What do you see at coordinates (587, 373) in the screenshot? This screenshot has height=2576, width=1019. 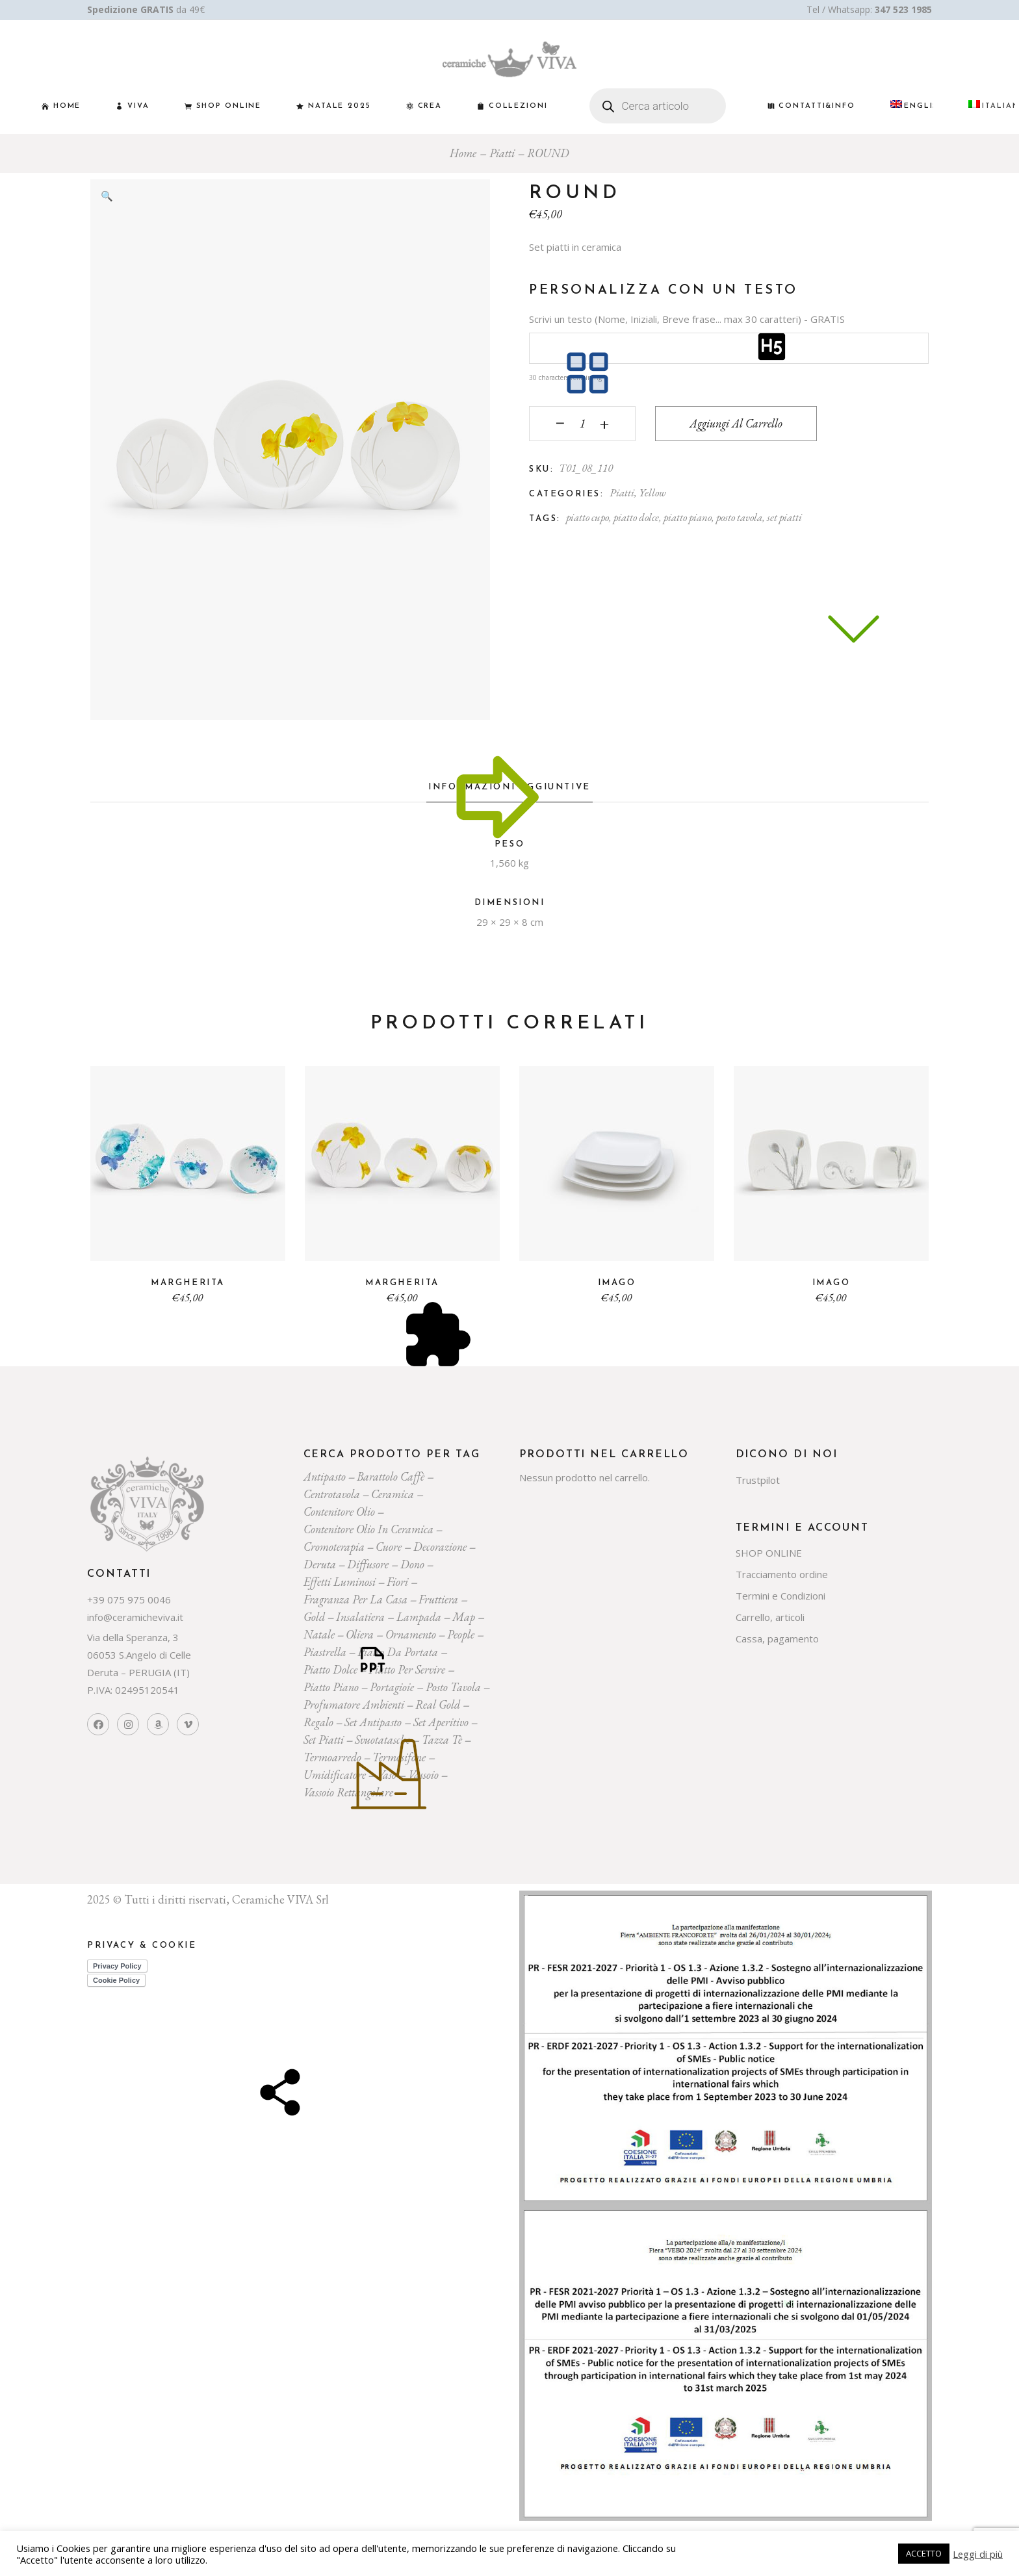 I see `view all apps or applications` at bounding box center [587, 373].